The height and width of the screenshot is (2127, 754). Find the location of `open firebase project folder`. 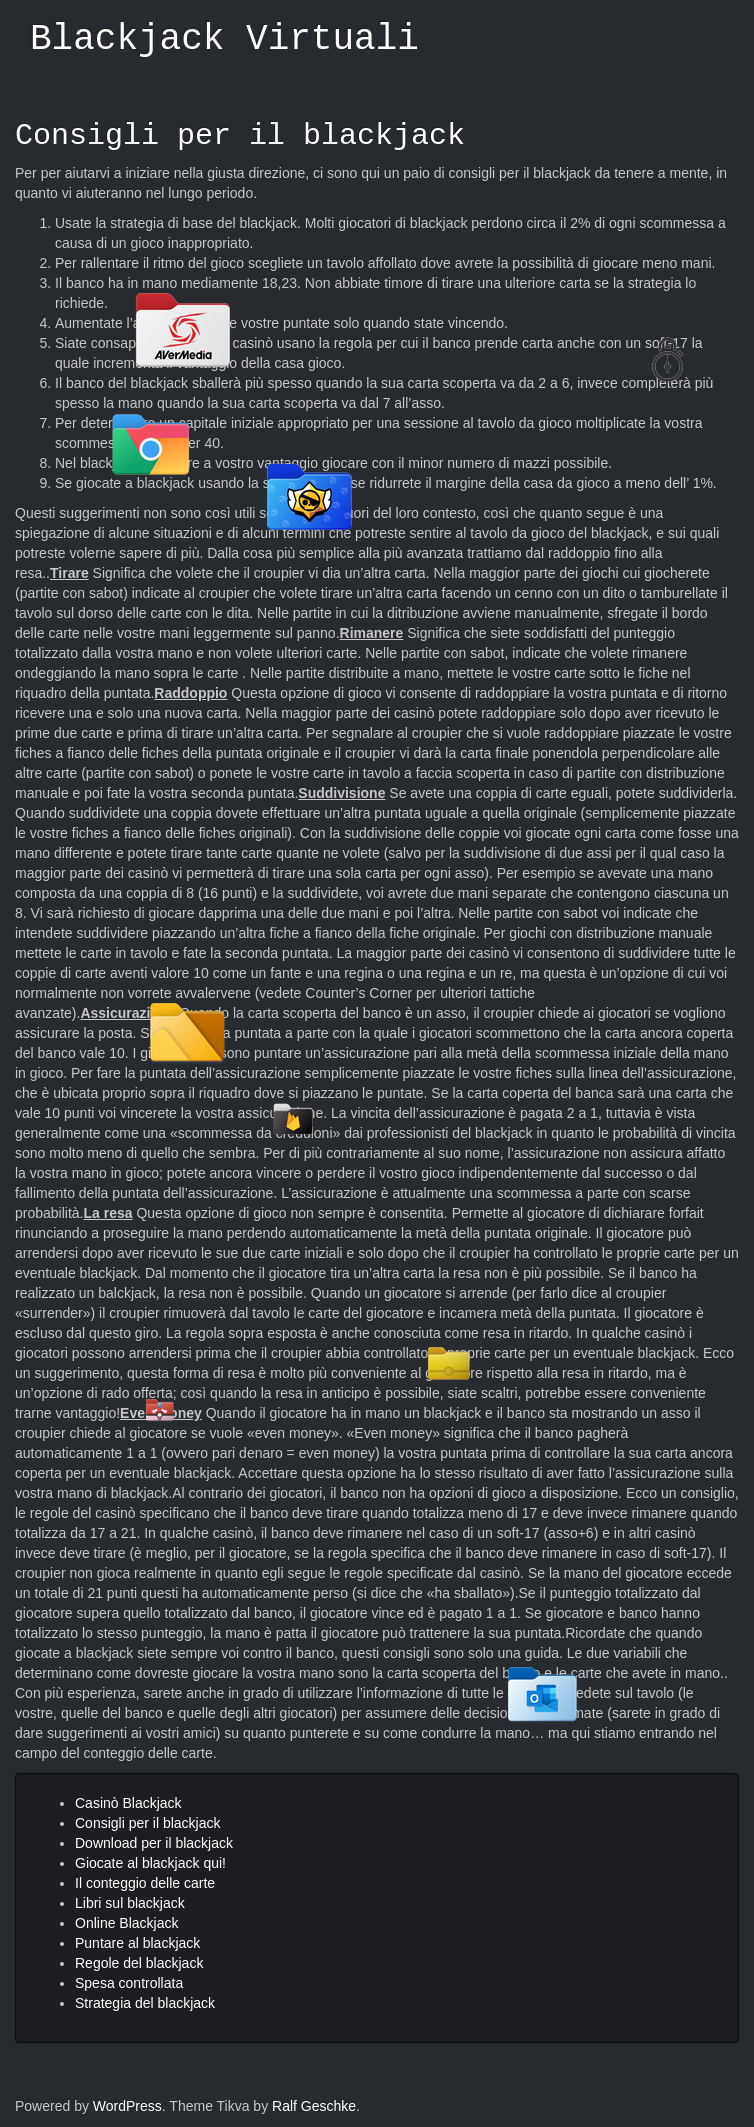

open firebase project folder is located at coordinates (293, 1120).